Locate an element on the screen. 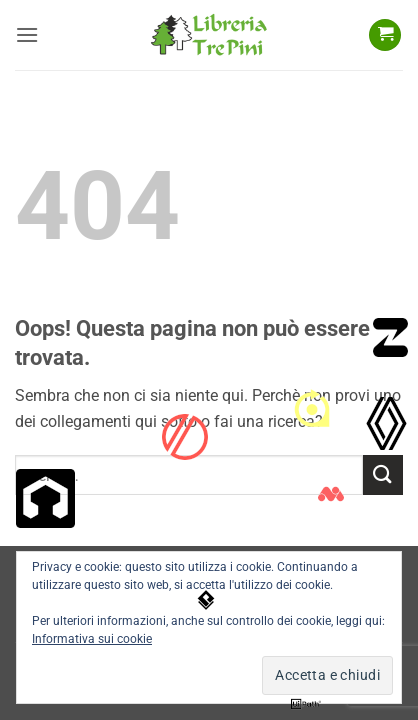 The height and width of the screenshot is (720, 418). odin programming language logo is located at coordinates (185, 437).